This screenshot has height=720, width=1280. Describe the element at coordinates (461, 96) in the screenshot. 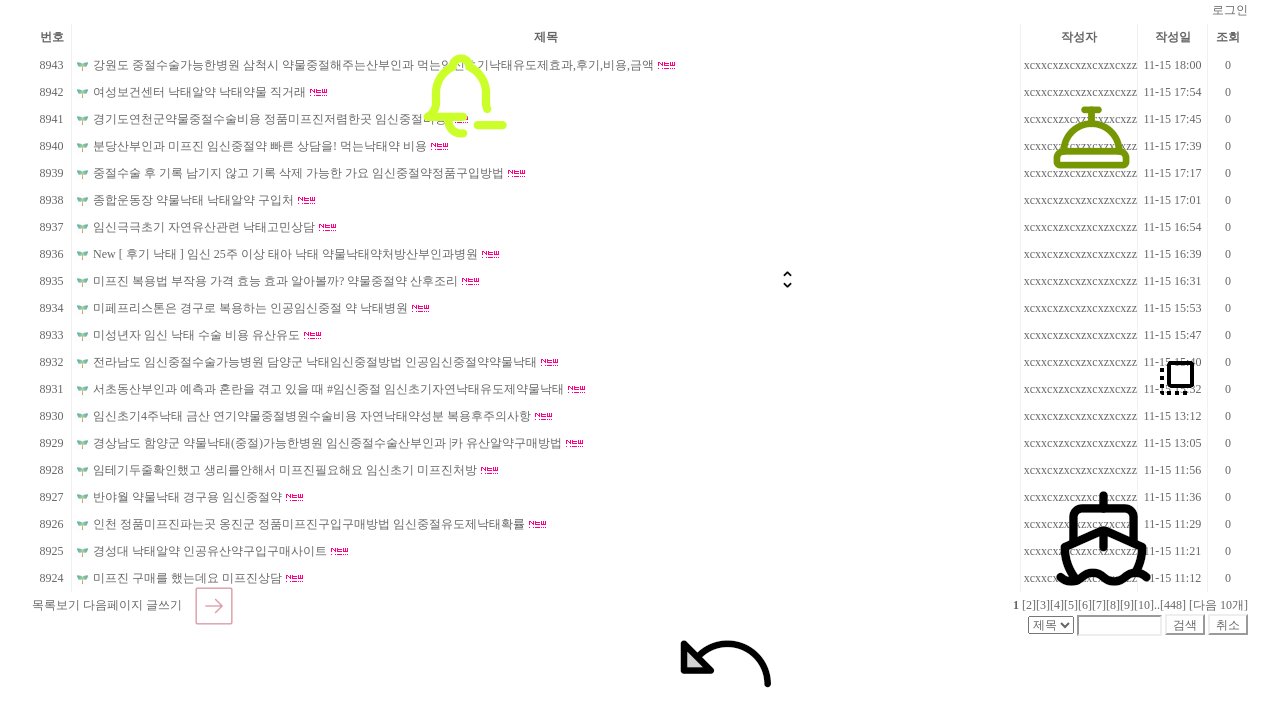

I see `remove or dismiss a notification` at that location.